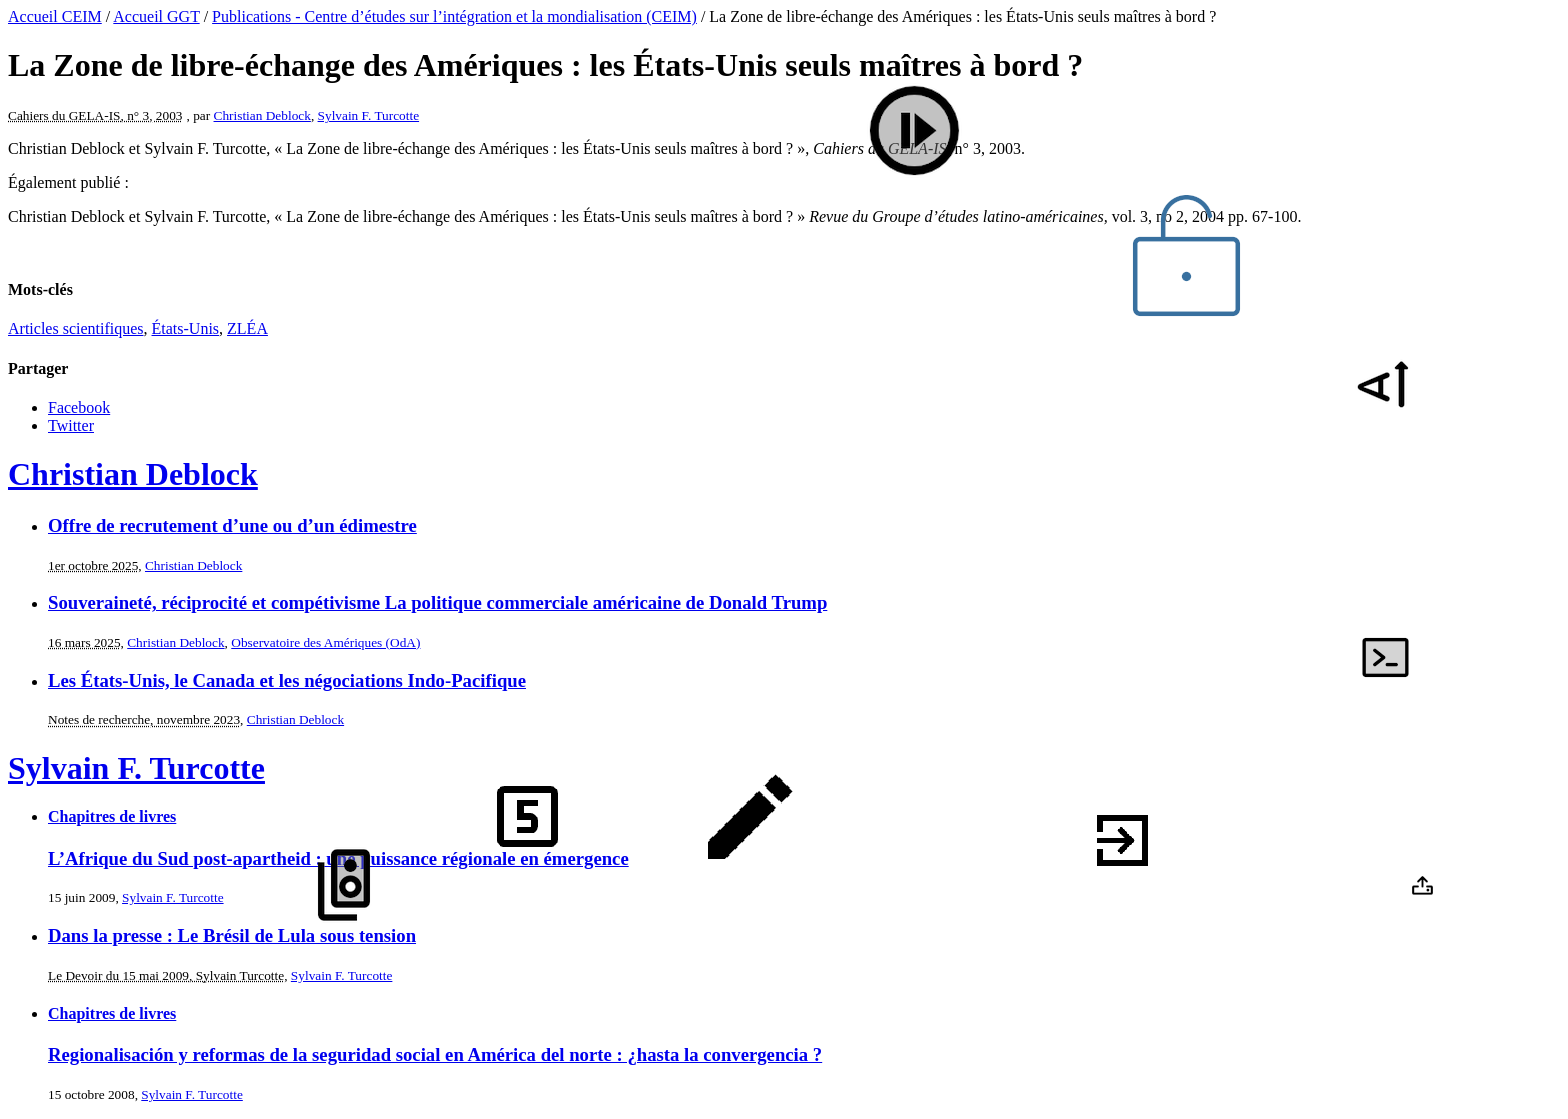 The width and height of the screenshot is (1568, 1119). What do you see at coordinates (1186, 262) in the screenshot?
I see `unlock or access secured content` at bounding box center [1186, 262].